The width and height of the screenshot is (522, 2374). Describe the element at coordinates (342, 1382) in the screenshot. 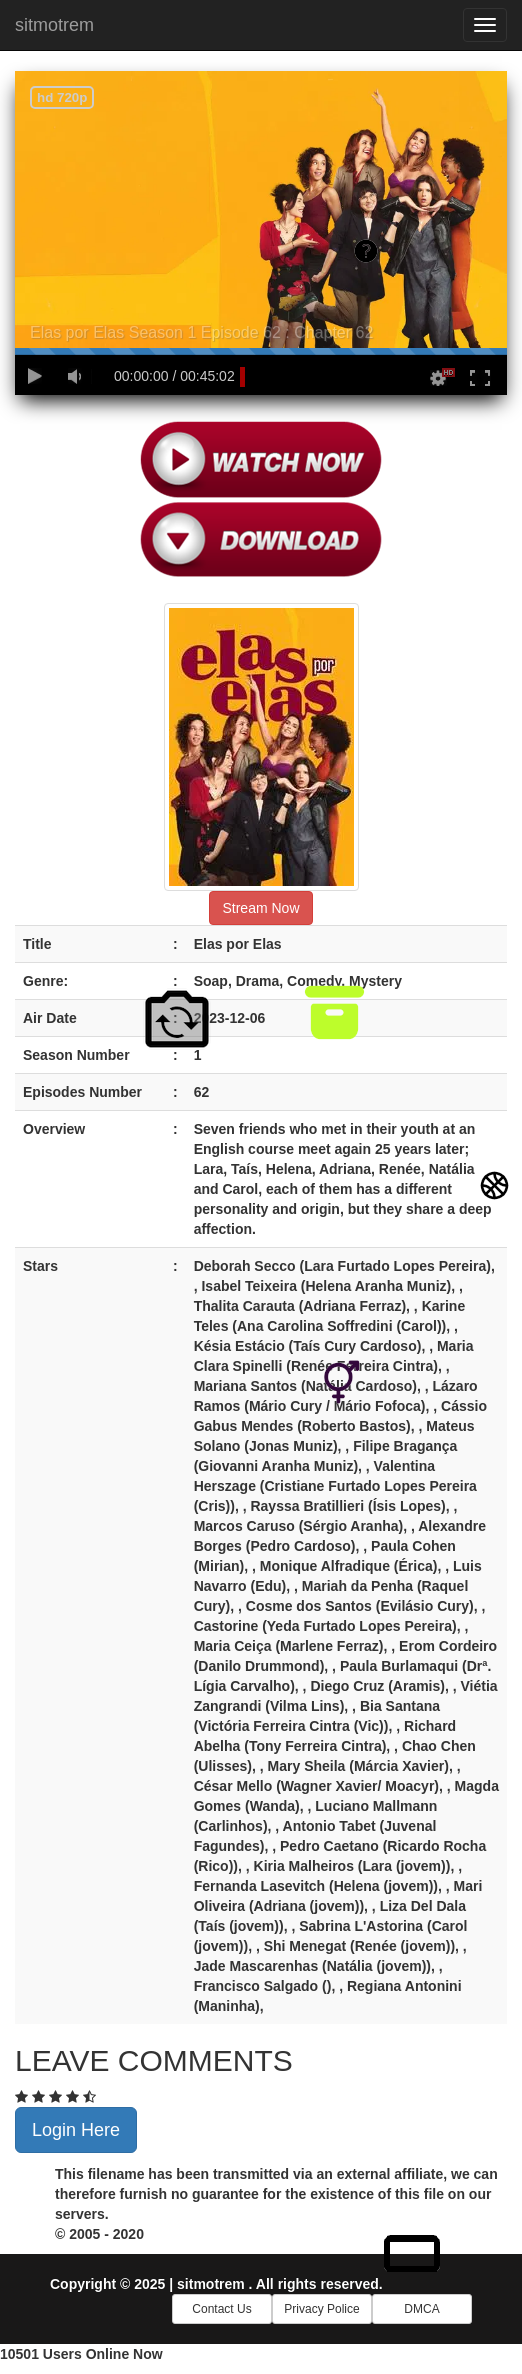

I see `select gender or sex options` at that location.